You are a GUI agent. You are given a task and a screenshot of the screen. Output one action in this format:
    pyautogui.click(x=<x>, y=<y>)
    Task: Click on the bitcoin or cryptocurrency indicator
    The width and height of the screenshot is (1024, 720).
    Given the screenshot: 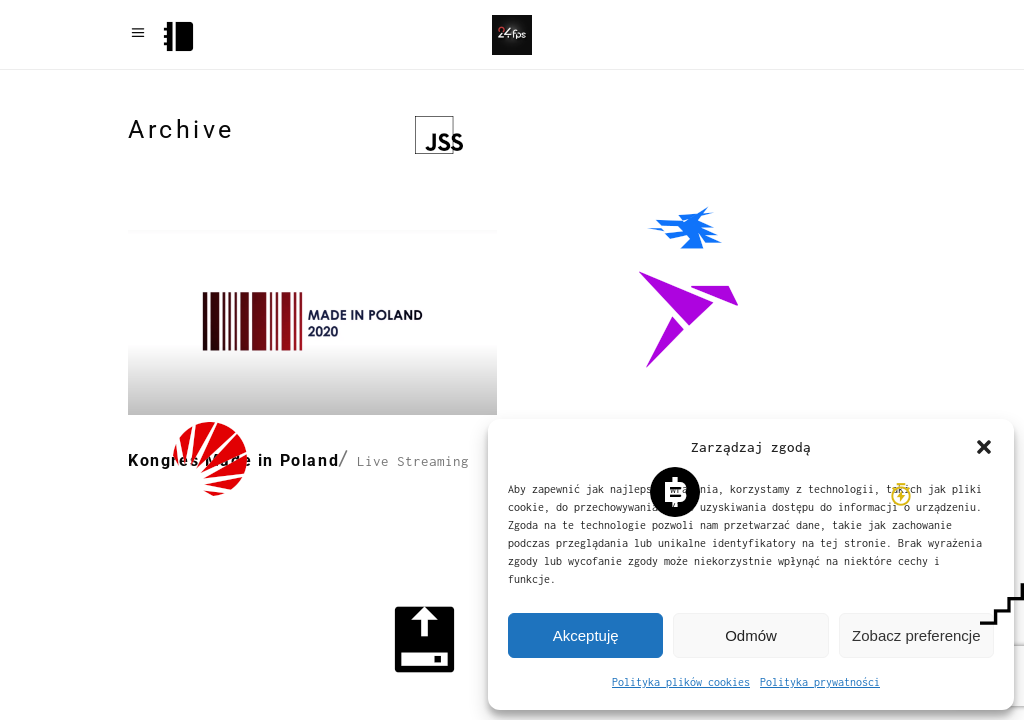 What is the action you would take?
    pyautogui.click(x=675, y=492)
    